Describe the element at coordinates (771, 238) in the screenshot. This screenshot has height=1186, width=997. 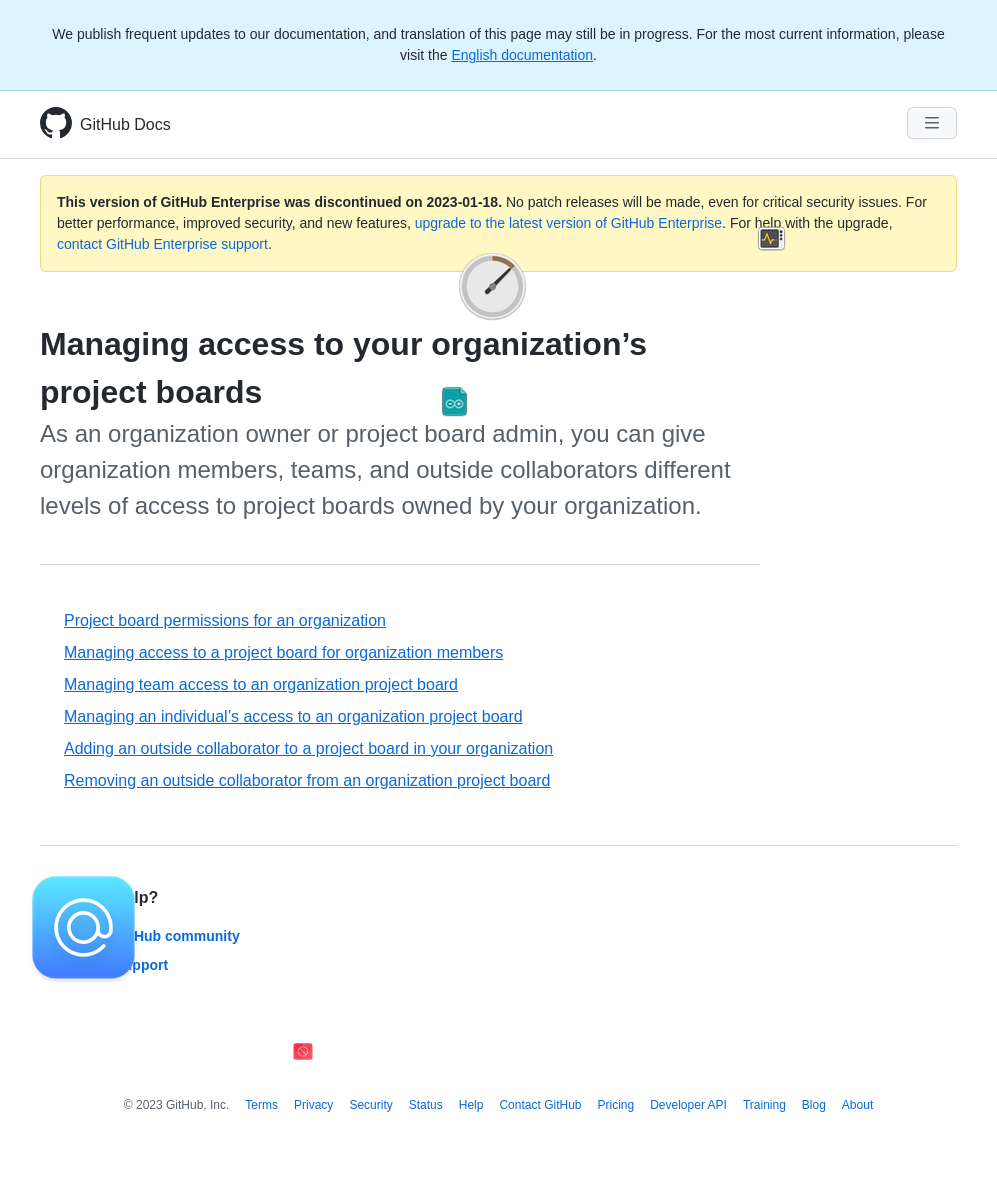
I see `open system monitor to view CPU and memory usage` at that location.